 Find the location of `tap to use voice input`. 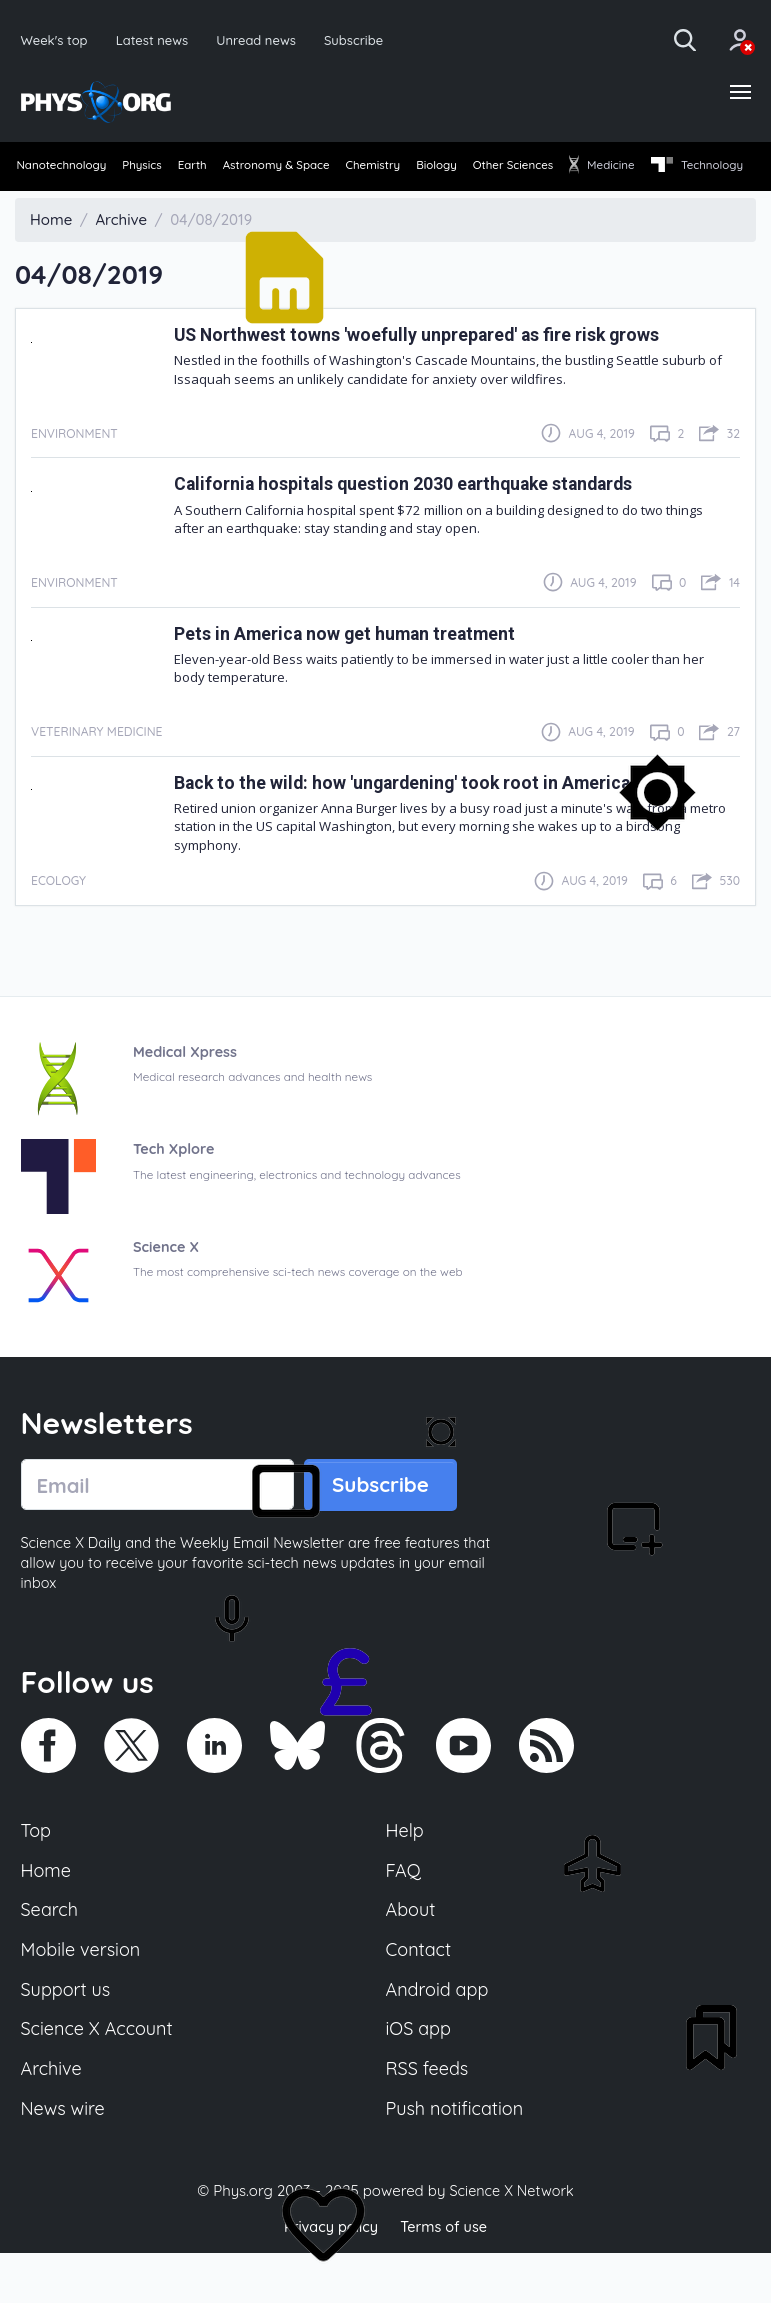

tap to use voice input is located at coordinates (232, 1617).